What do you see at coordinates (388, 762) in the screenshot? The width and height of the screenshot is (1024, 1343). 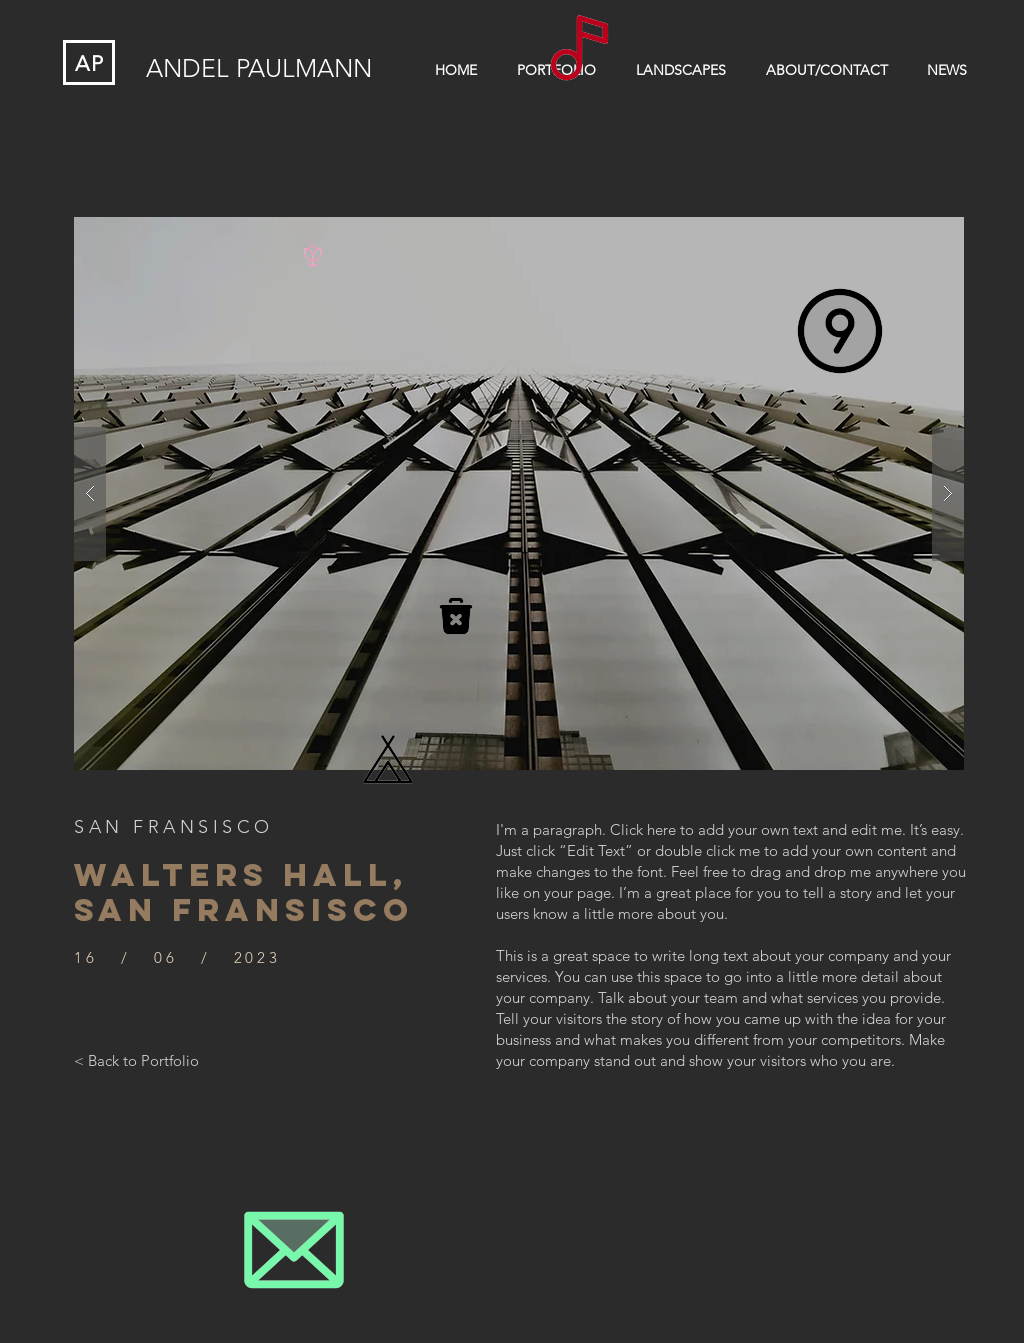 I see `view camping or outdoor accommodations` at bounding box center [388, 762].